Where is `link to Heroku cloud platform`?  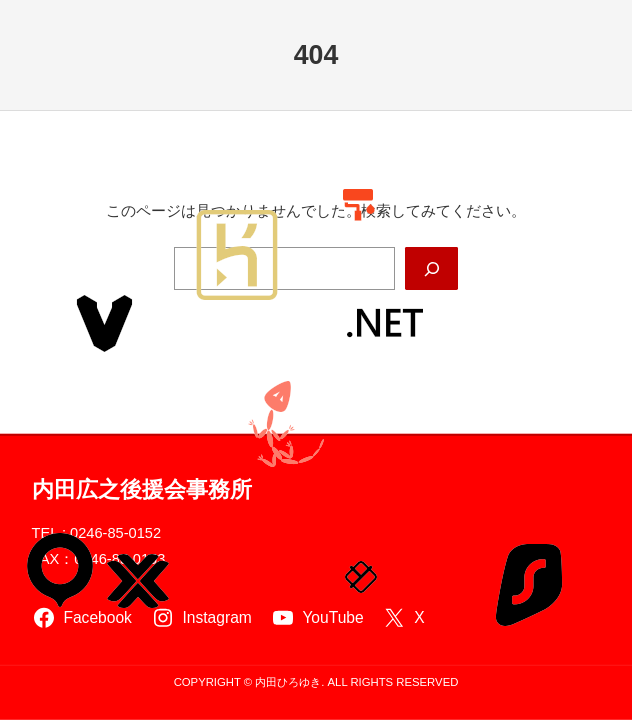
link to Heroku cloud platform is located at coordinates (237, 255).